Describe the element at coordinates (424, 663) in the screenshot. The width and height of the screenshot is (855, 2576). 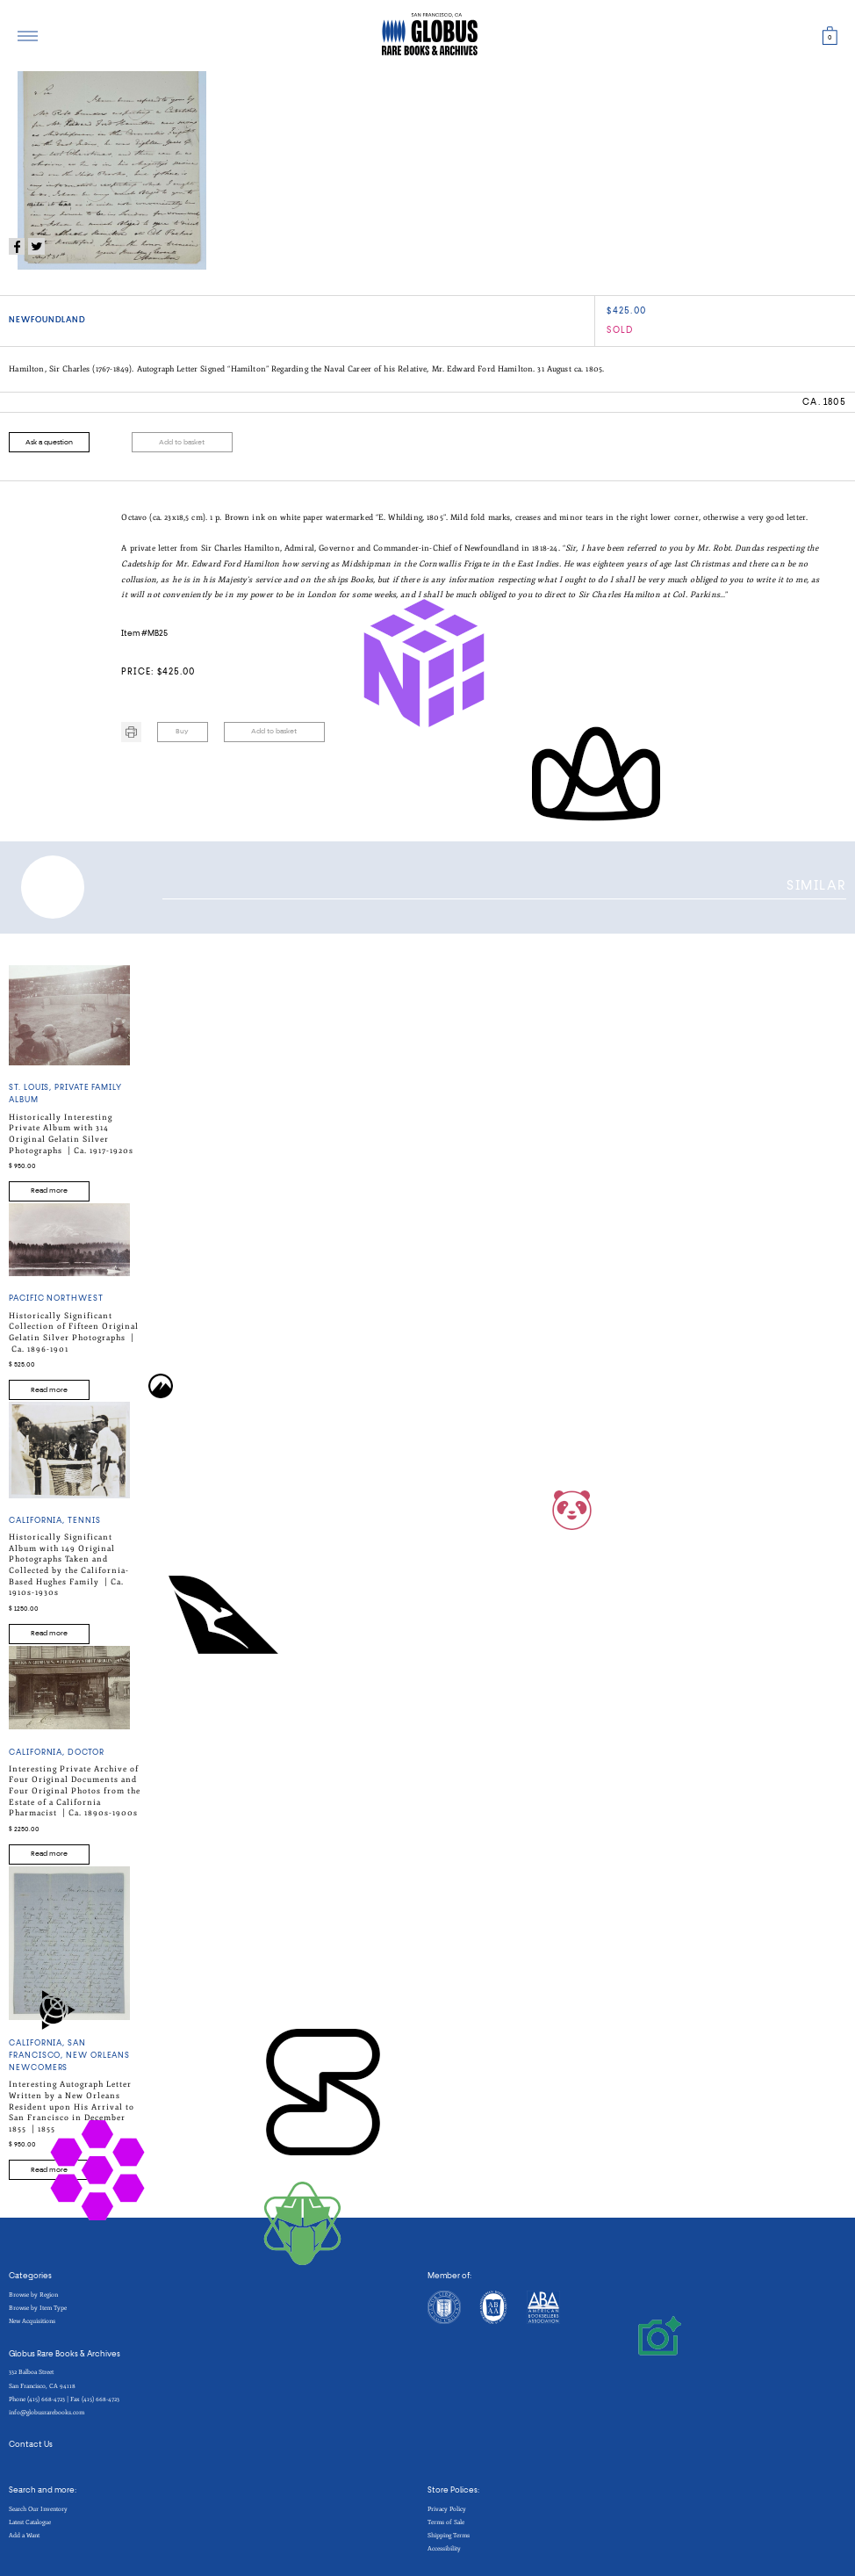
I see `NumPy library or package integration` at that location.